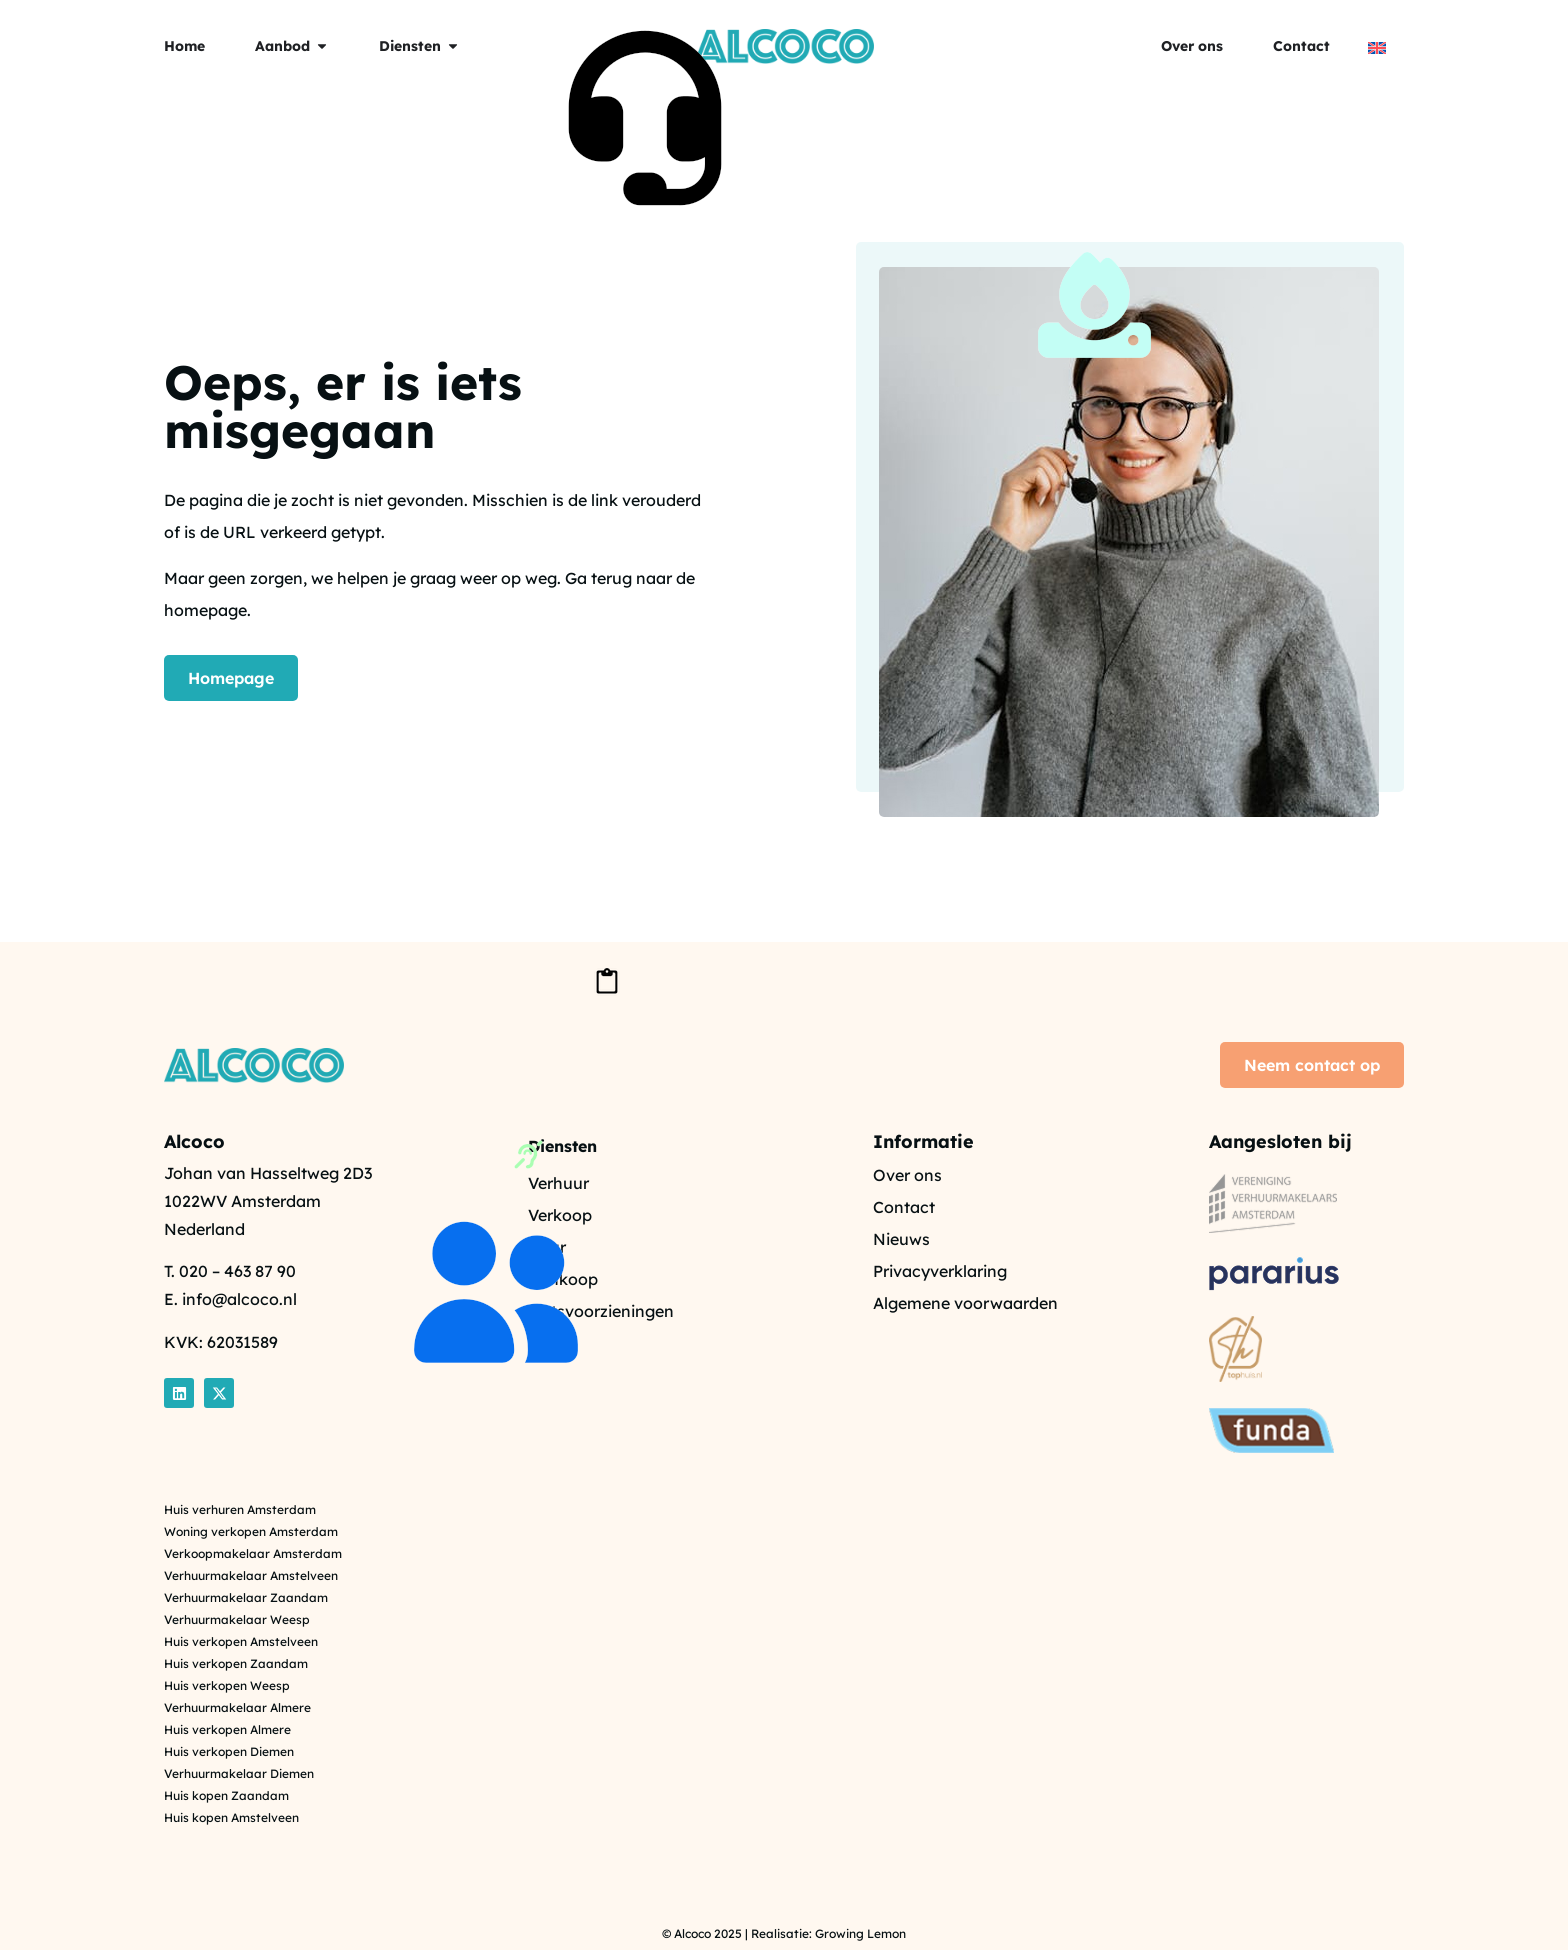 The height and width of the screenshot is (1950, 1568). What do you see at coordinates (607, 982) in the screenshot?
I see `paste content from clipboard` at bounding box center [607, 982].